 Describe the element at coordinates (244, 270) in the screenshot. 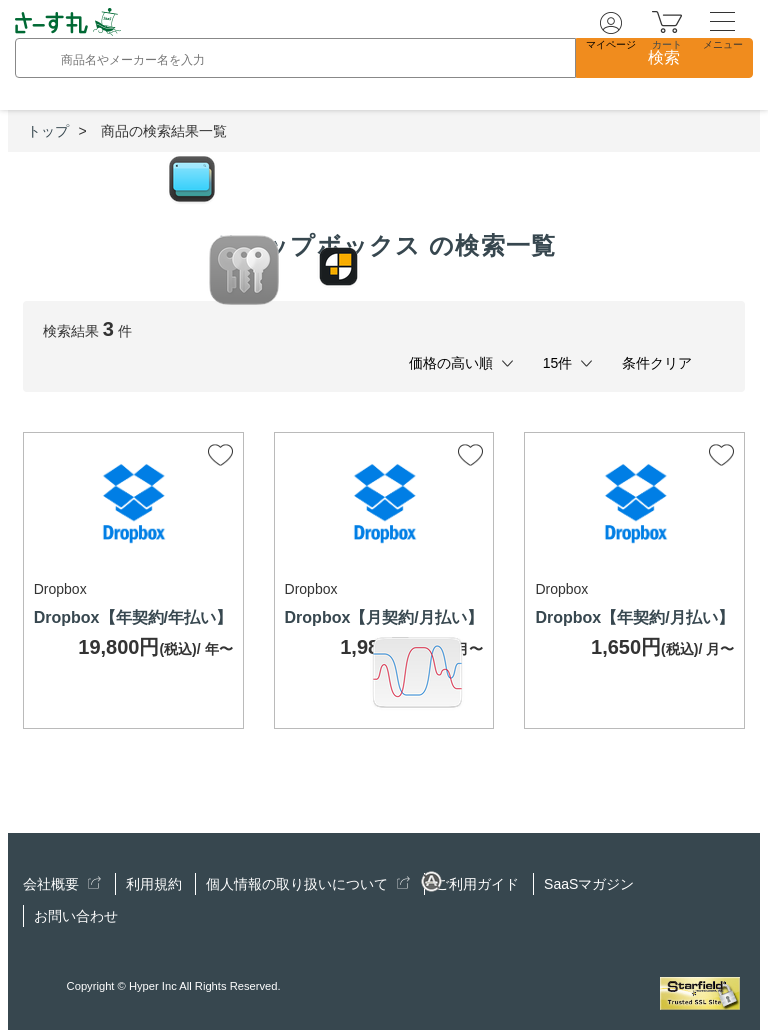

I see `open the passwords app to manage saved credentials` at that location.